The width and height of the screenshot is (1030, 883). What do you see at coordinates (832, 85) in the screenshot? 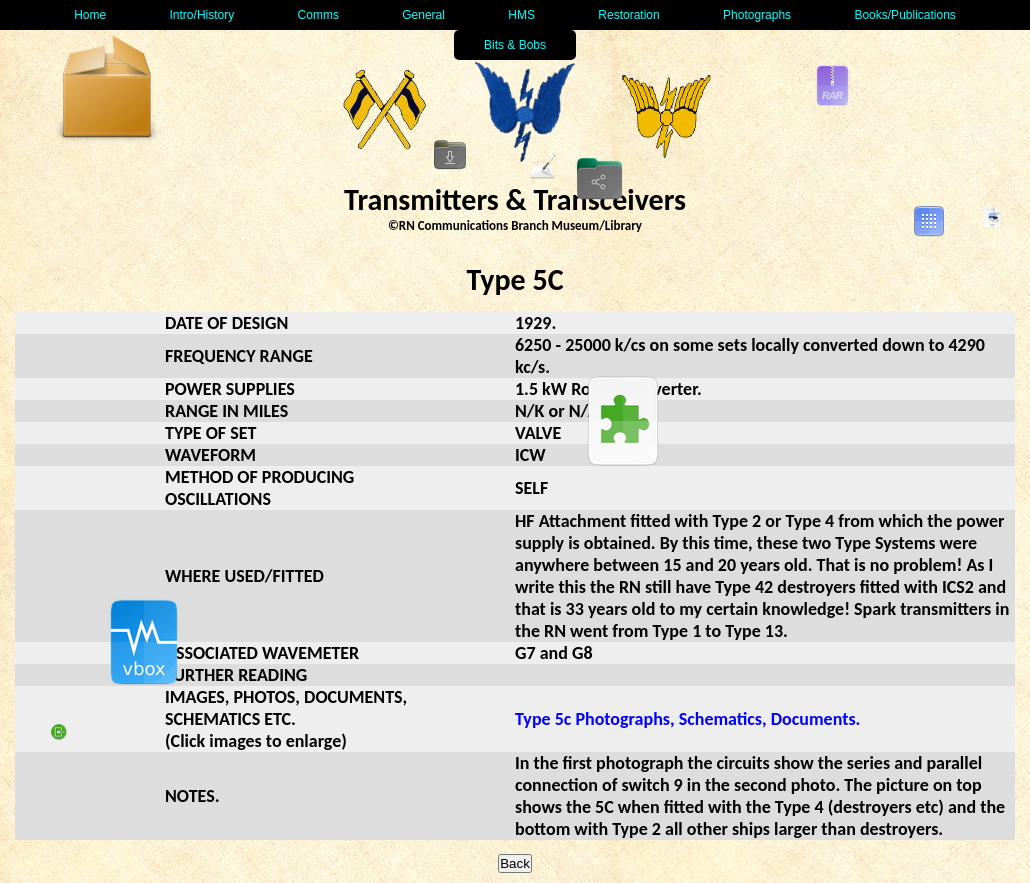
I see `a compressed RAR archive file` at bounding box center [832, 85].